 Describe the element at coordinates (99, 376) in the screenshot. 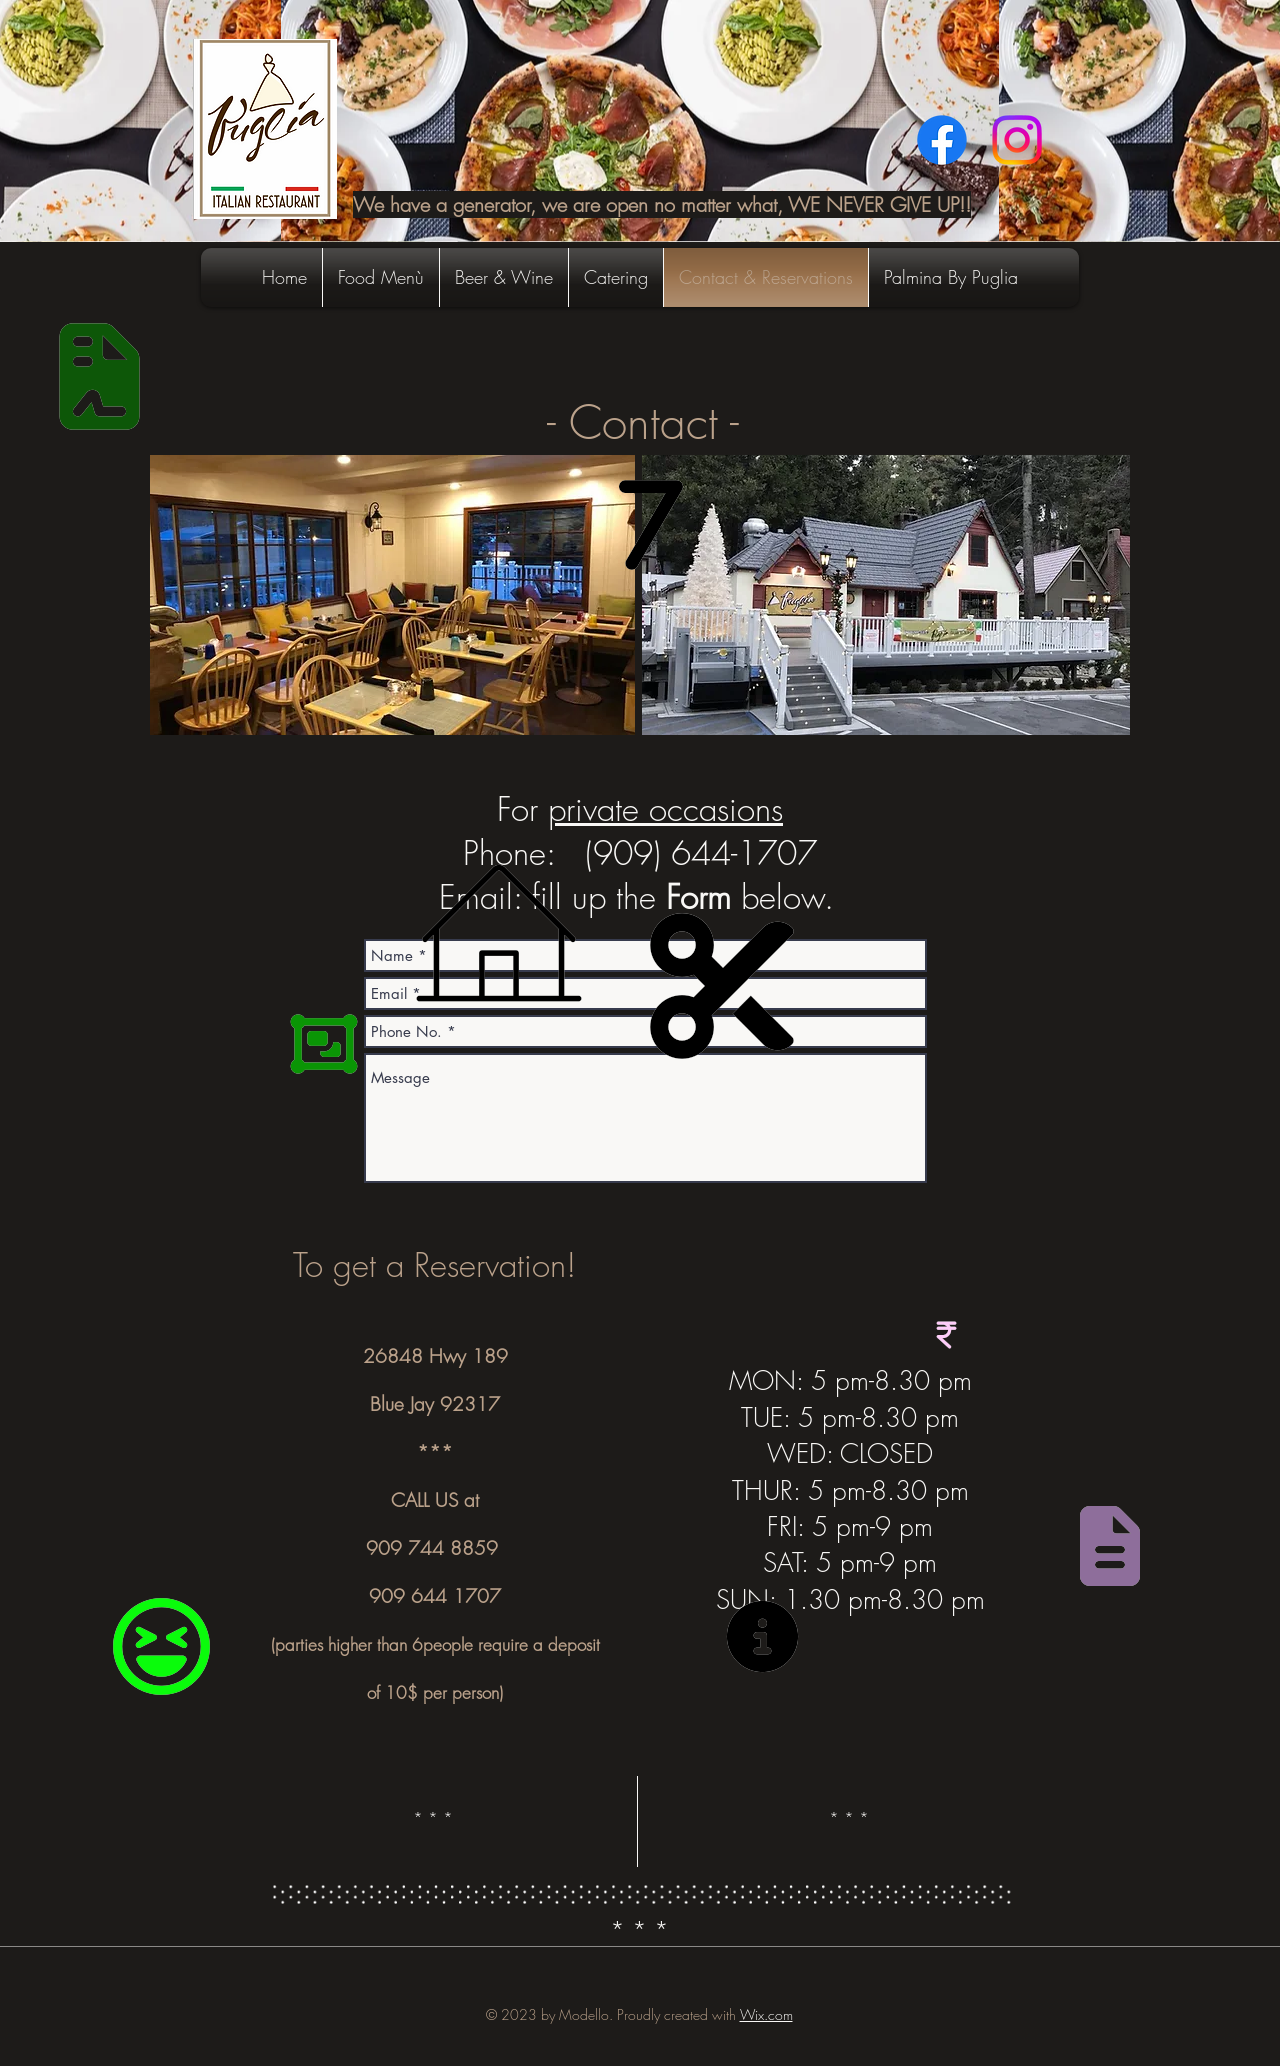

I see `view or sign a contract document` at that location.